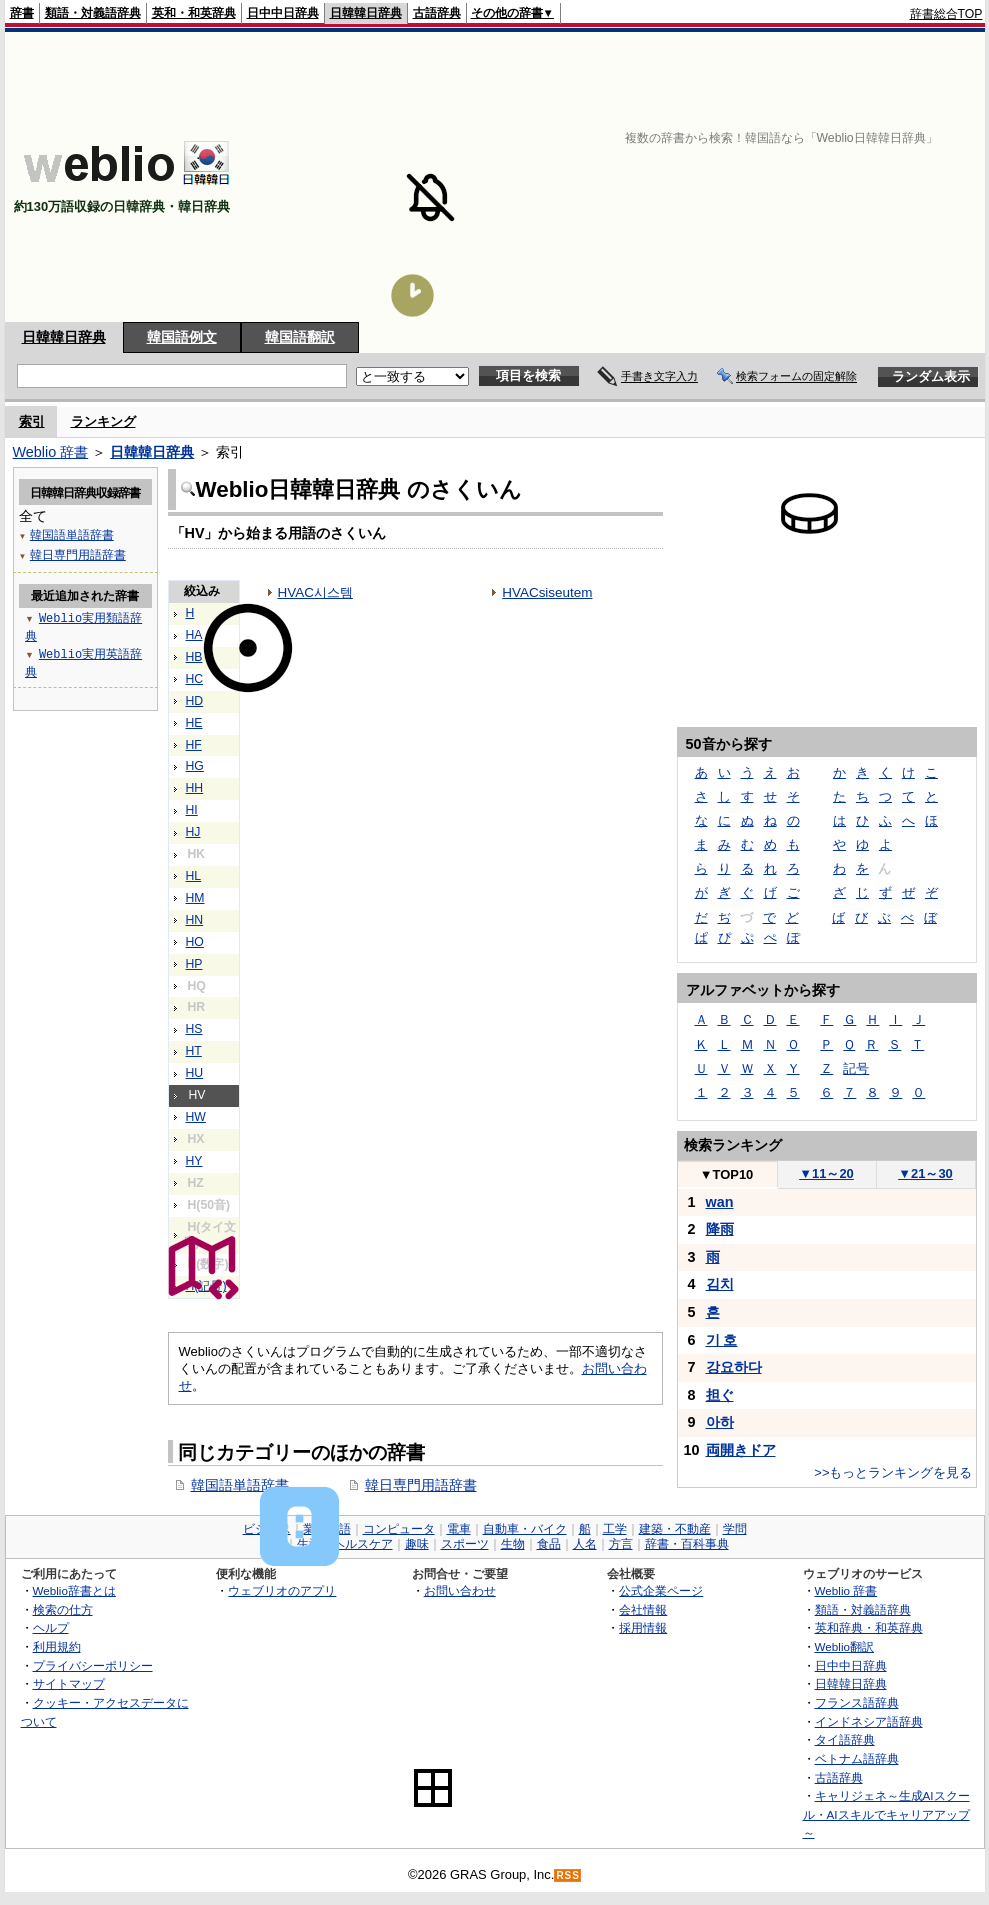  I want to click on select or mark an item as active, so click(248, 648).